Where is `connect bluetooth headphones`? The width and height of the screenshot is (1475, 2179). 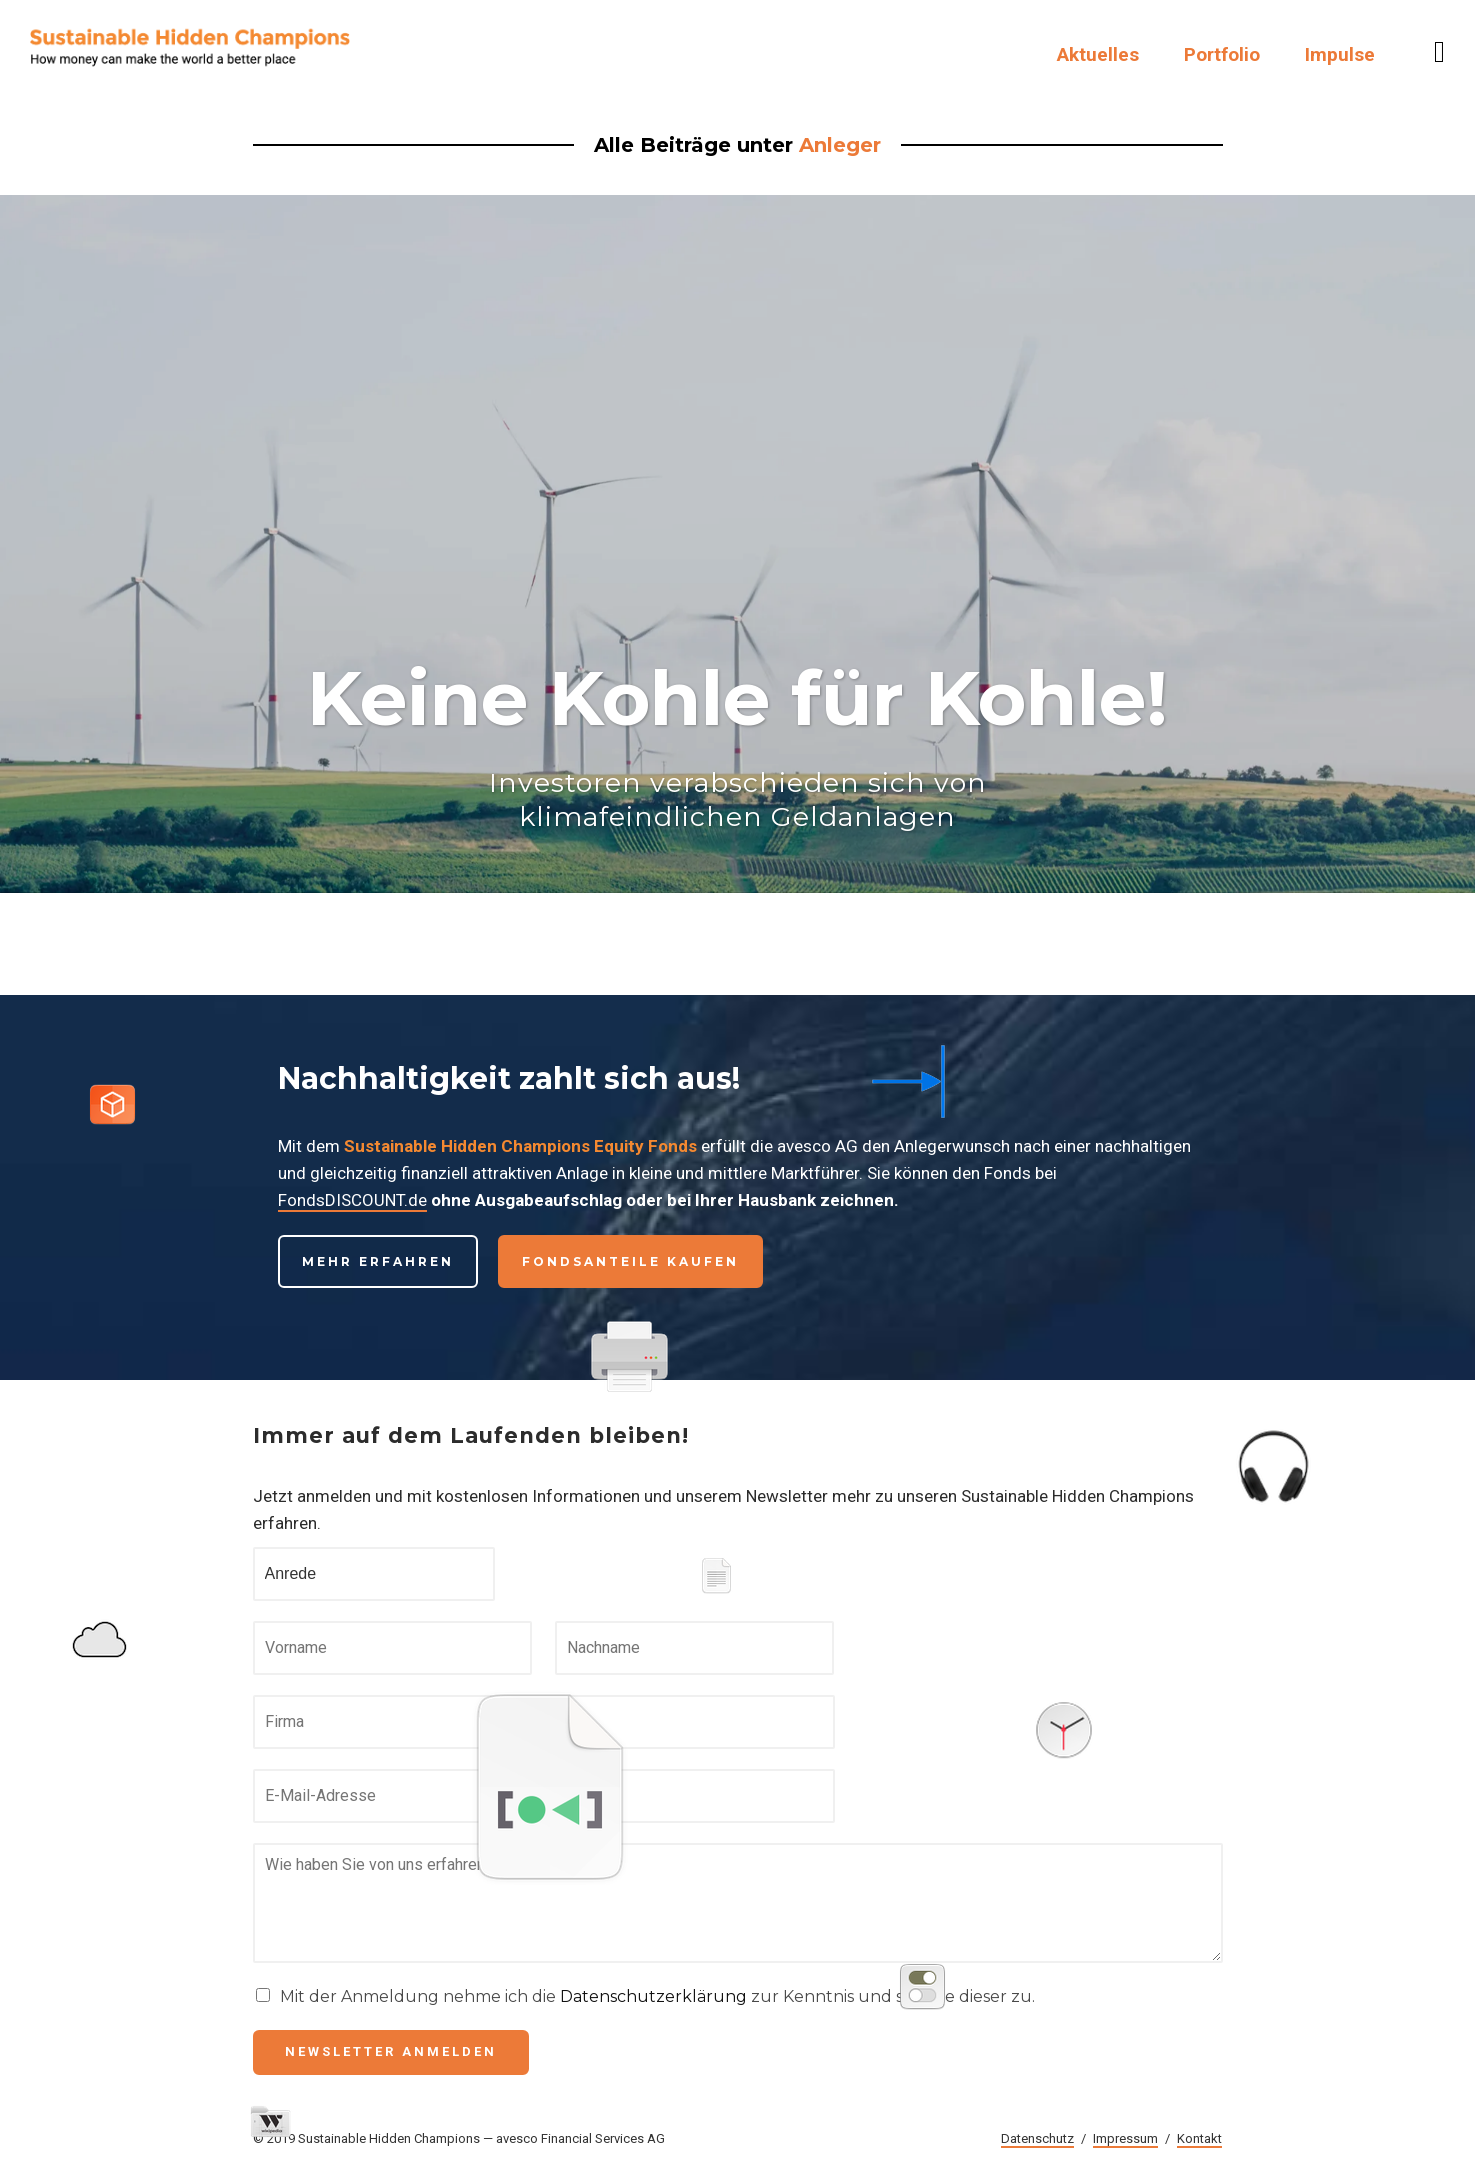
connect bluetooth headphones is located at coordinates (1273, 1467).